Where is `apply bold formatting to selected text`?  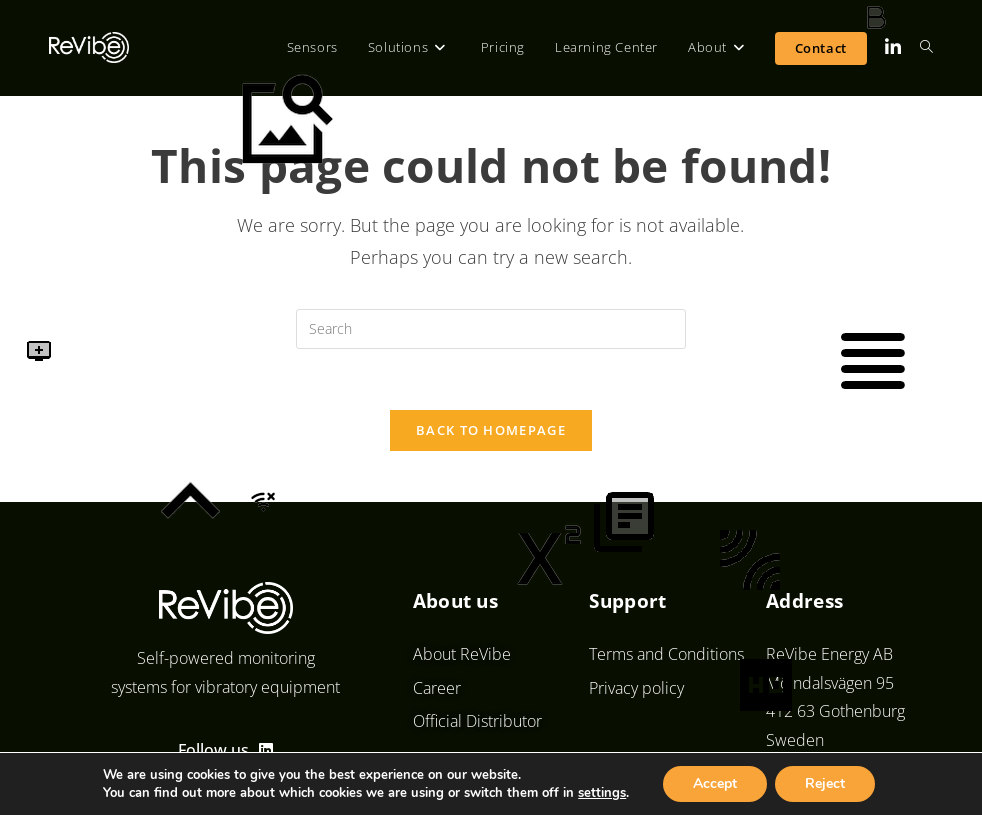
apply bold formatting to selected text is located at coordinates (875, 18).